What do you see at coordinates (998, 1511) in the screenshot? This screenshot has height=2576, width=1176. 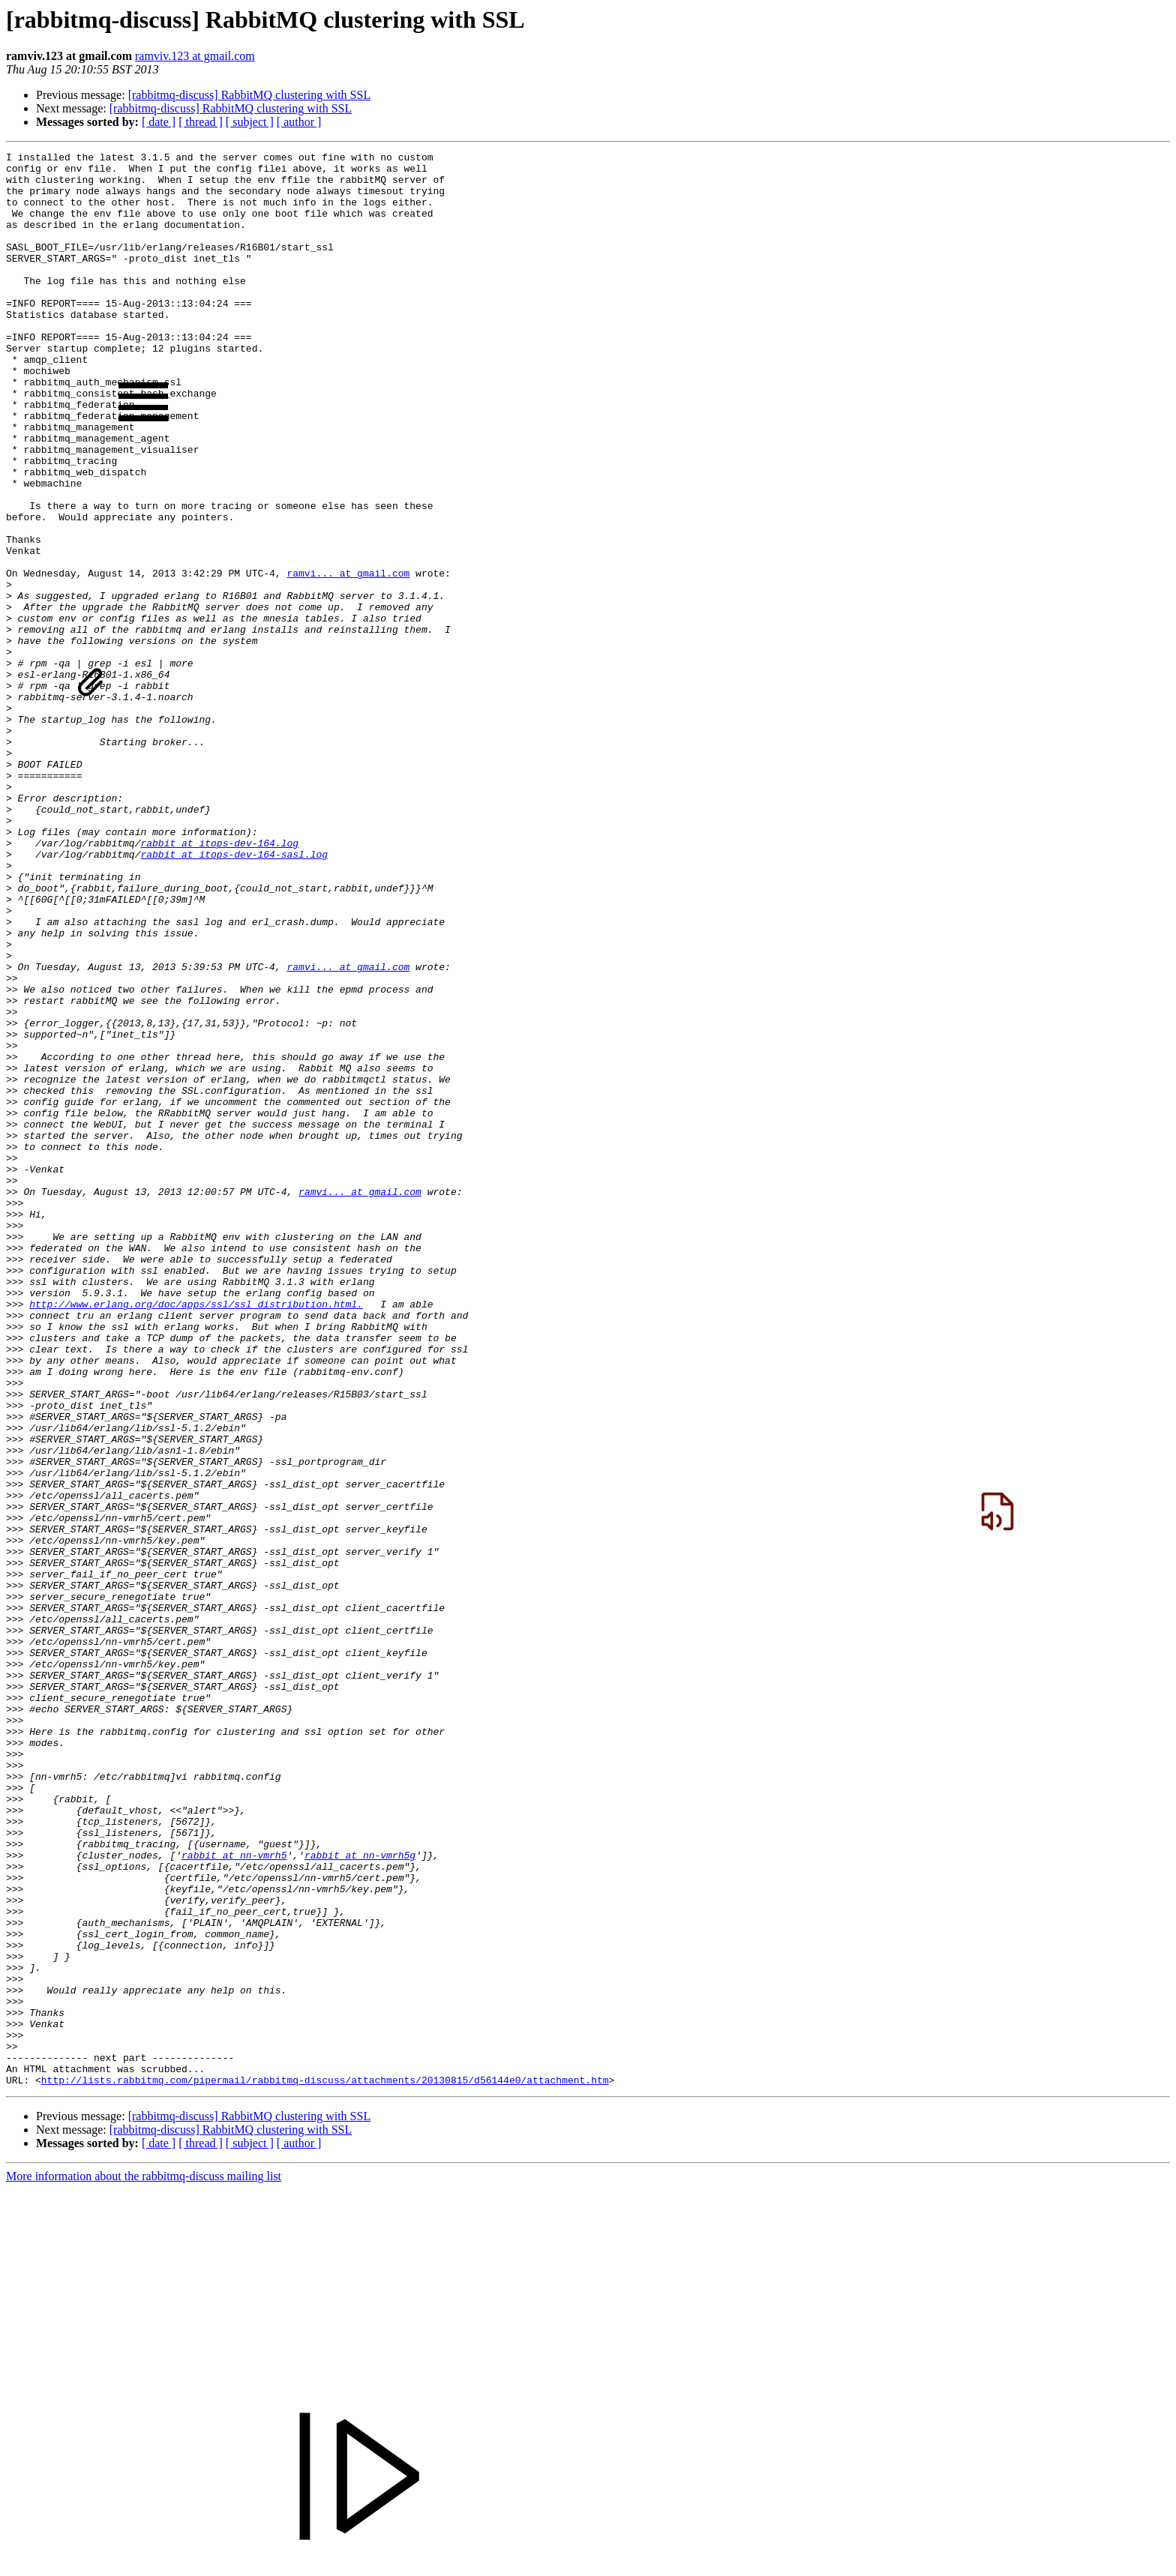 I see `open an audio file` at bounding box center [998, 1511].